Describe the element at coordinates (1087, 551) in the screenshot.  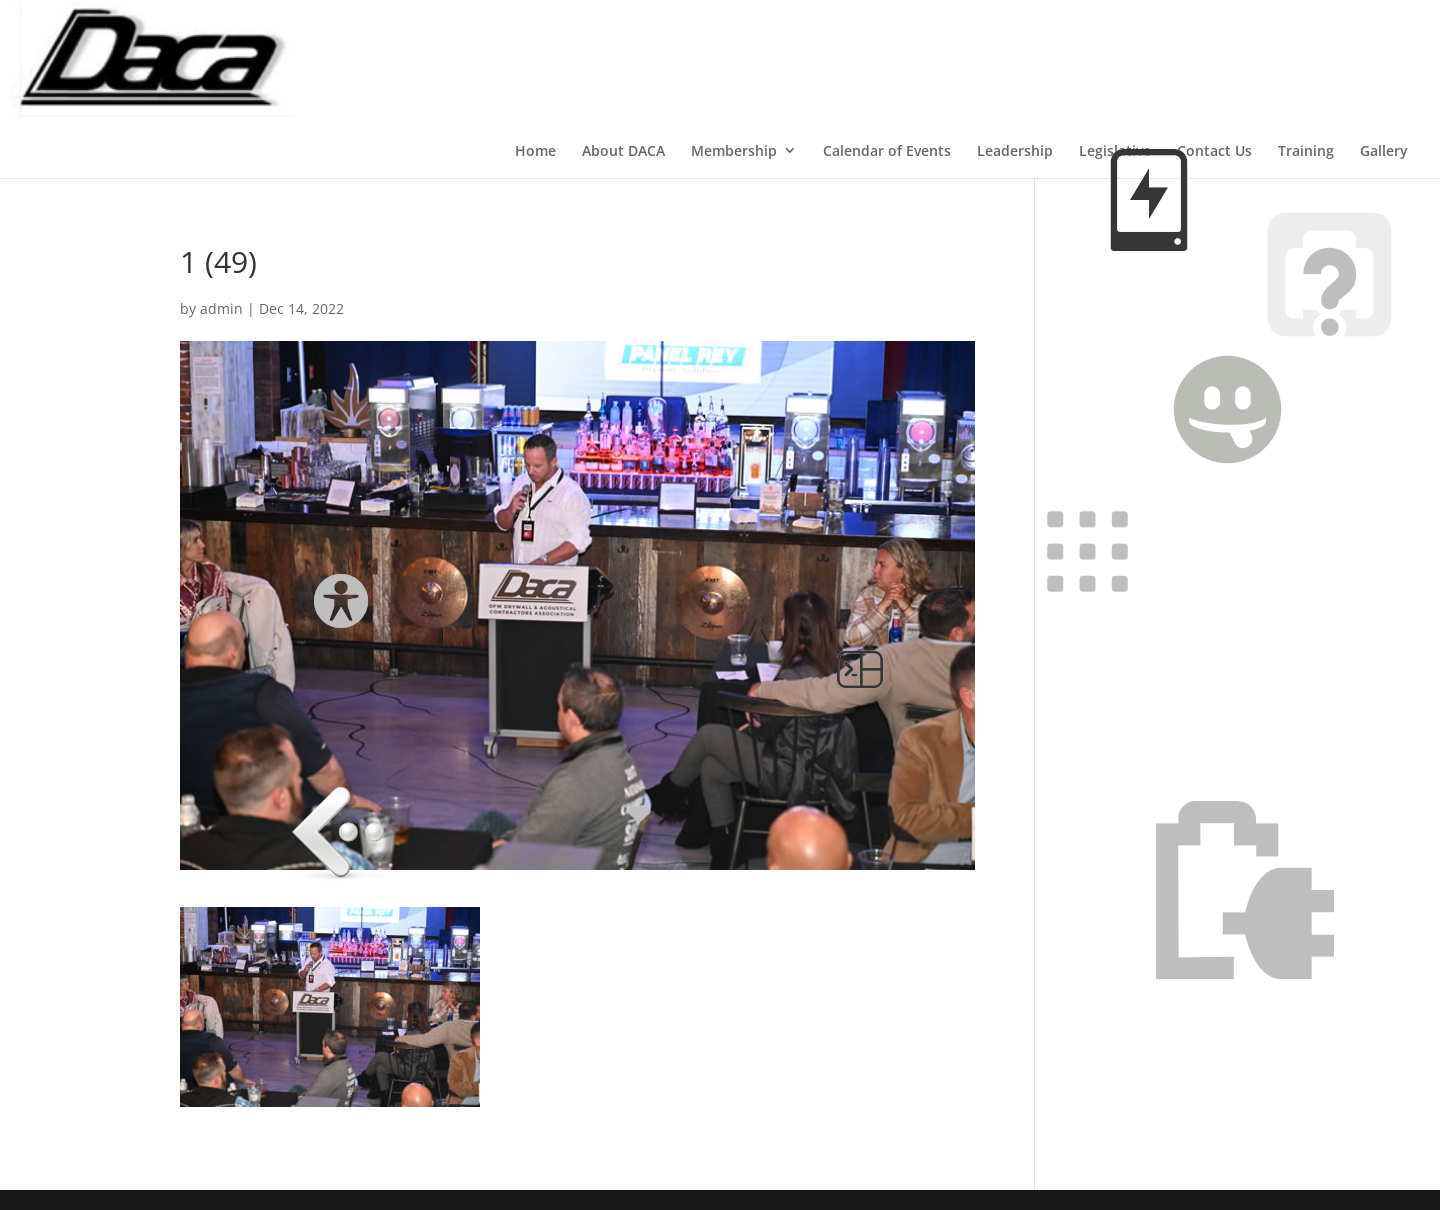
I see `switch to grid view layout` at that location.